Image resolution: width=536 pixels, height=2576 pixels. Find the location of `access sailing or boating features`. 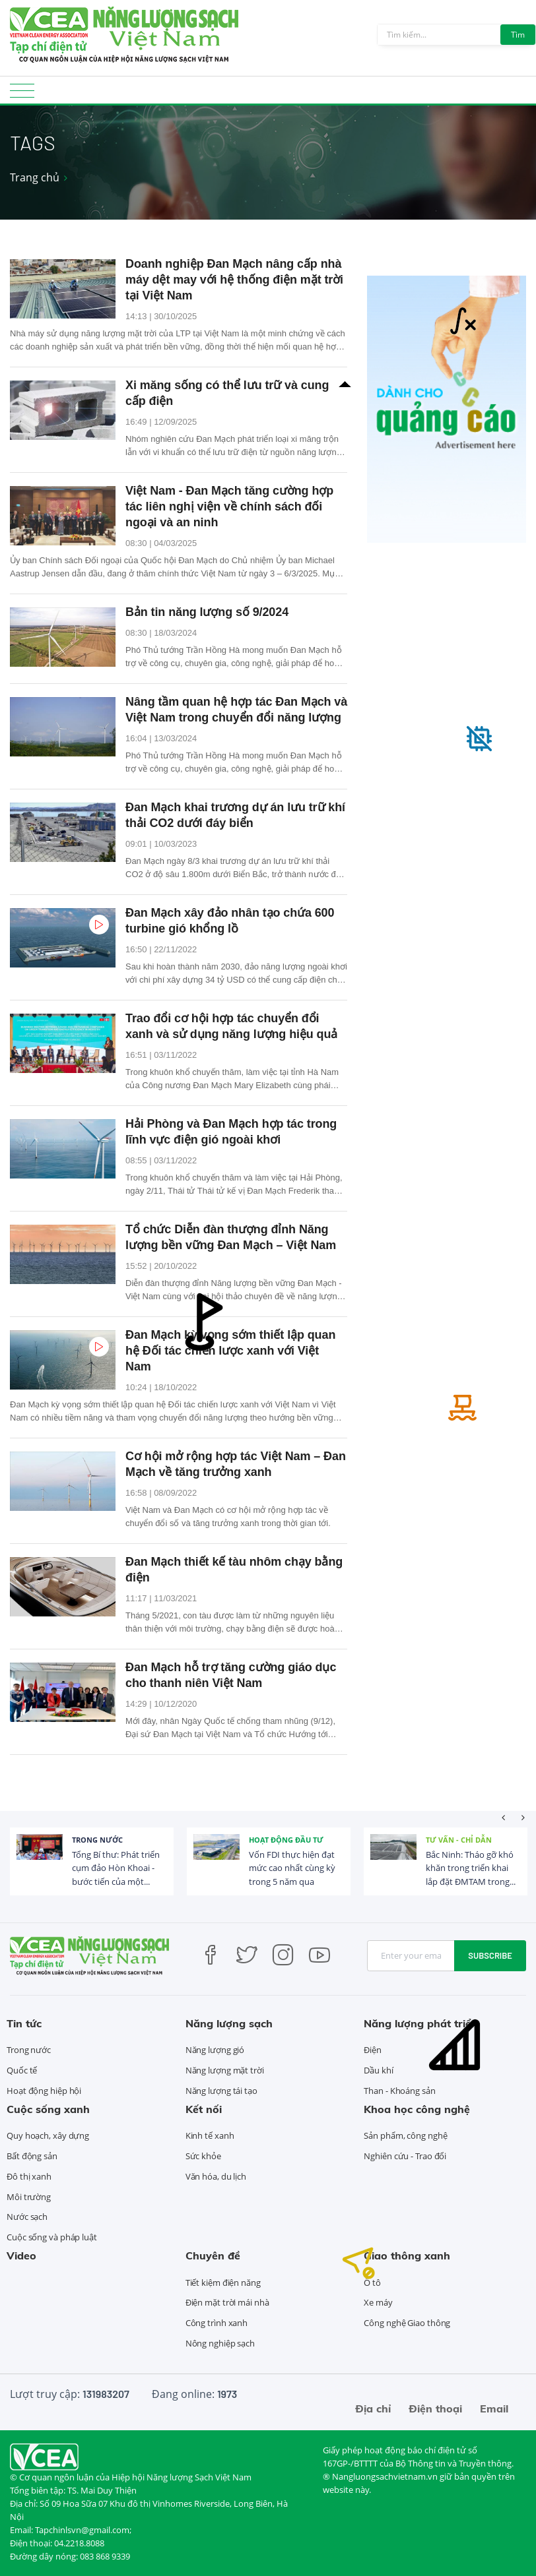

access sailing or boating features is located at coordinates (462, 1407).